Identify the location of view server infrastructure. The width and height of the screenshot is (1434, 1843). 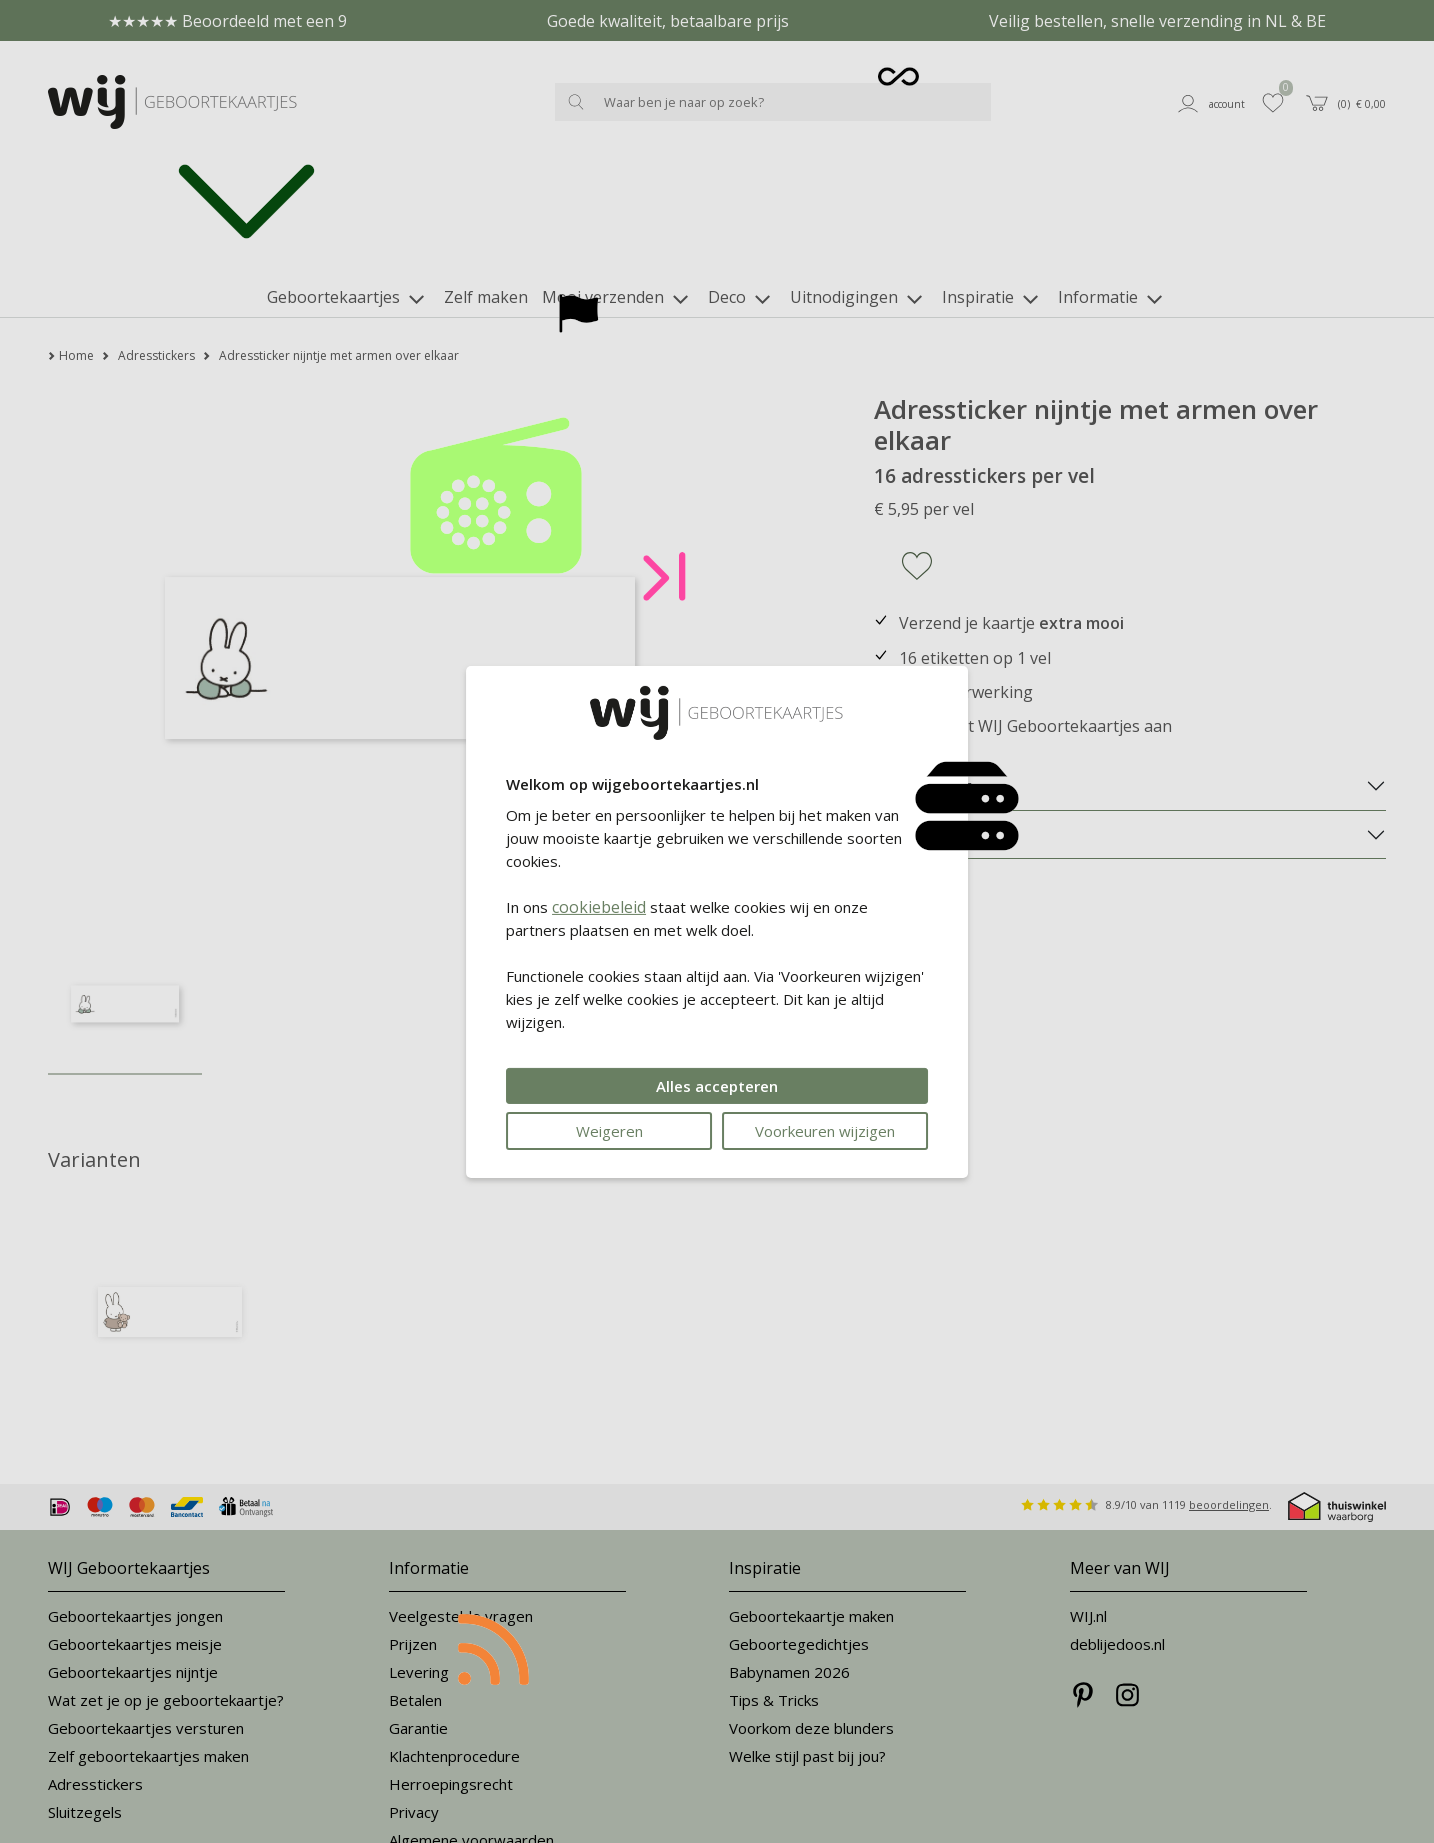
(967, 806).